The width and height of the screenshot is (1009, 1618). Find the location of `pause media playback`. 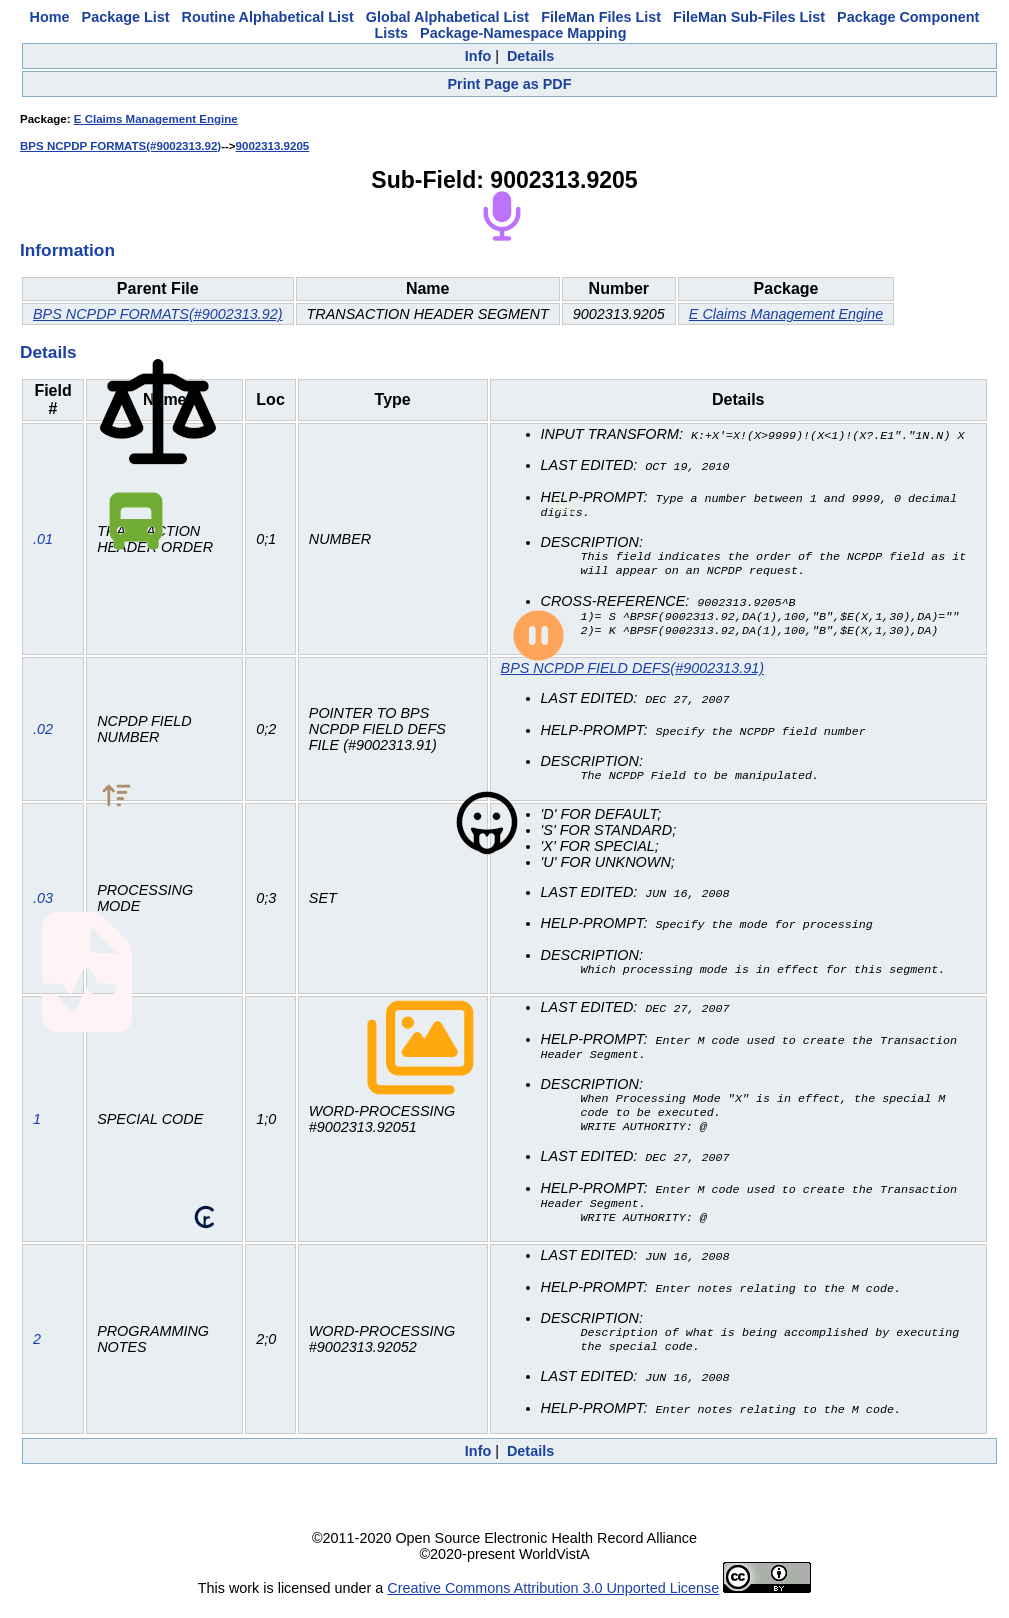

pause media playback is located at coordinates (538, 635).